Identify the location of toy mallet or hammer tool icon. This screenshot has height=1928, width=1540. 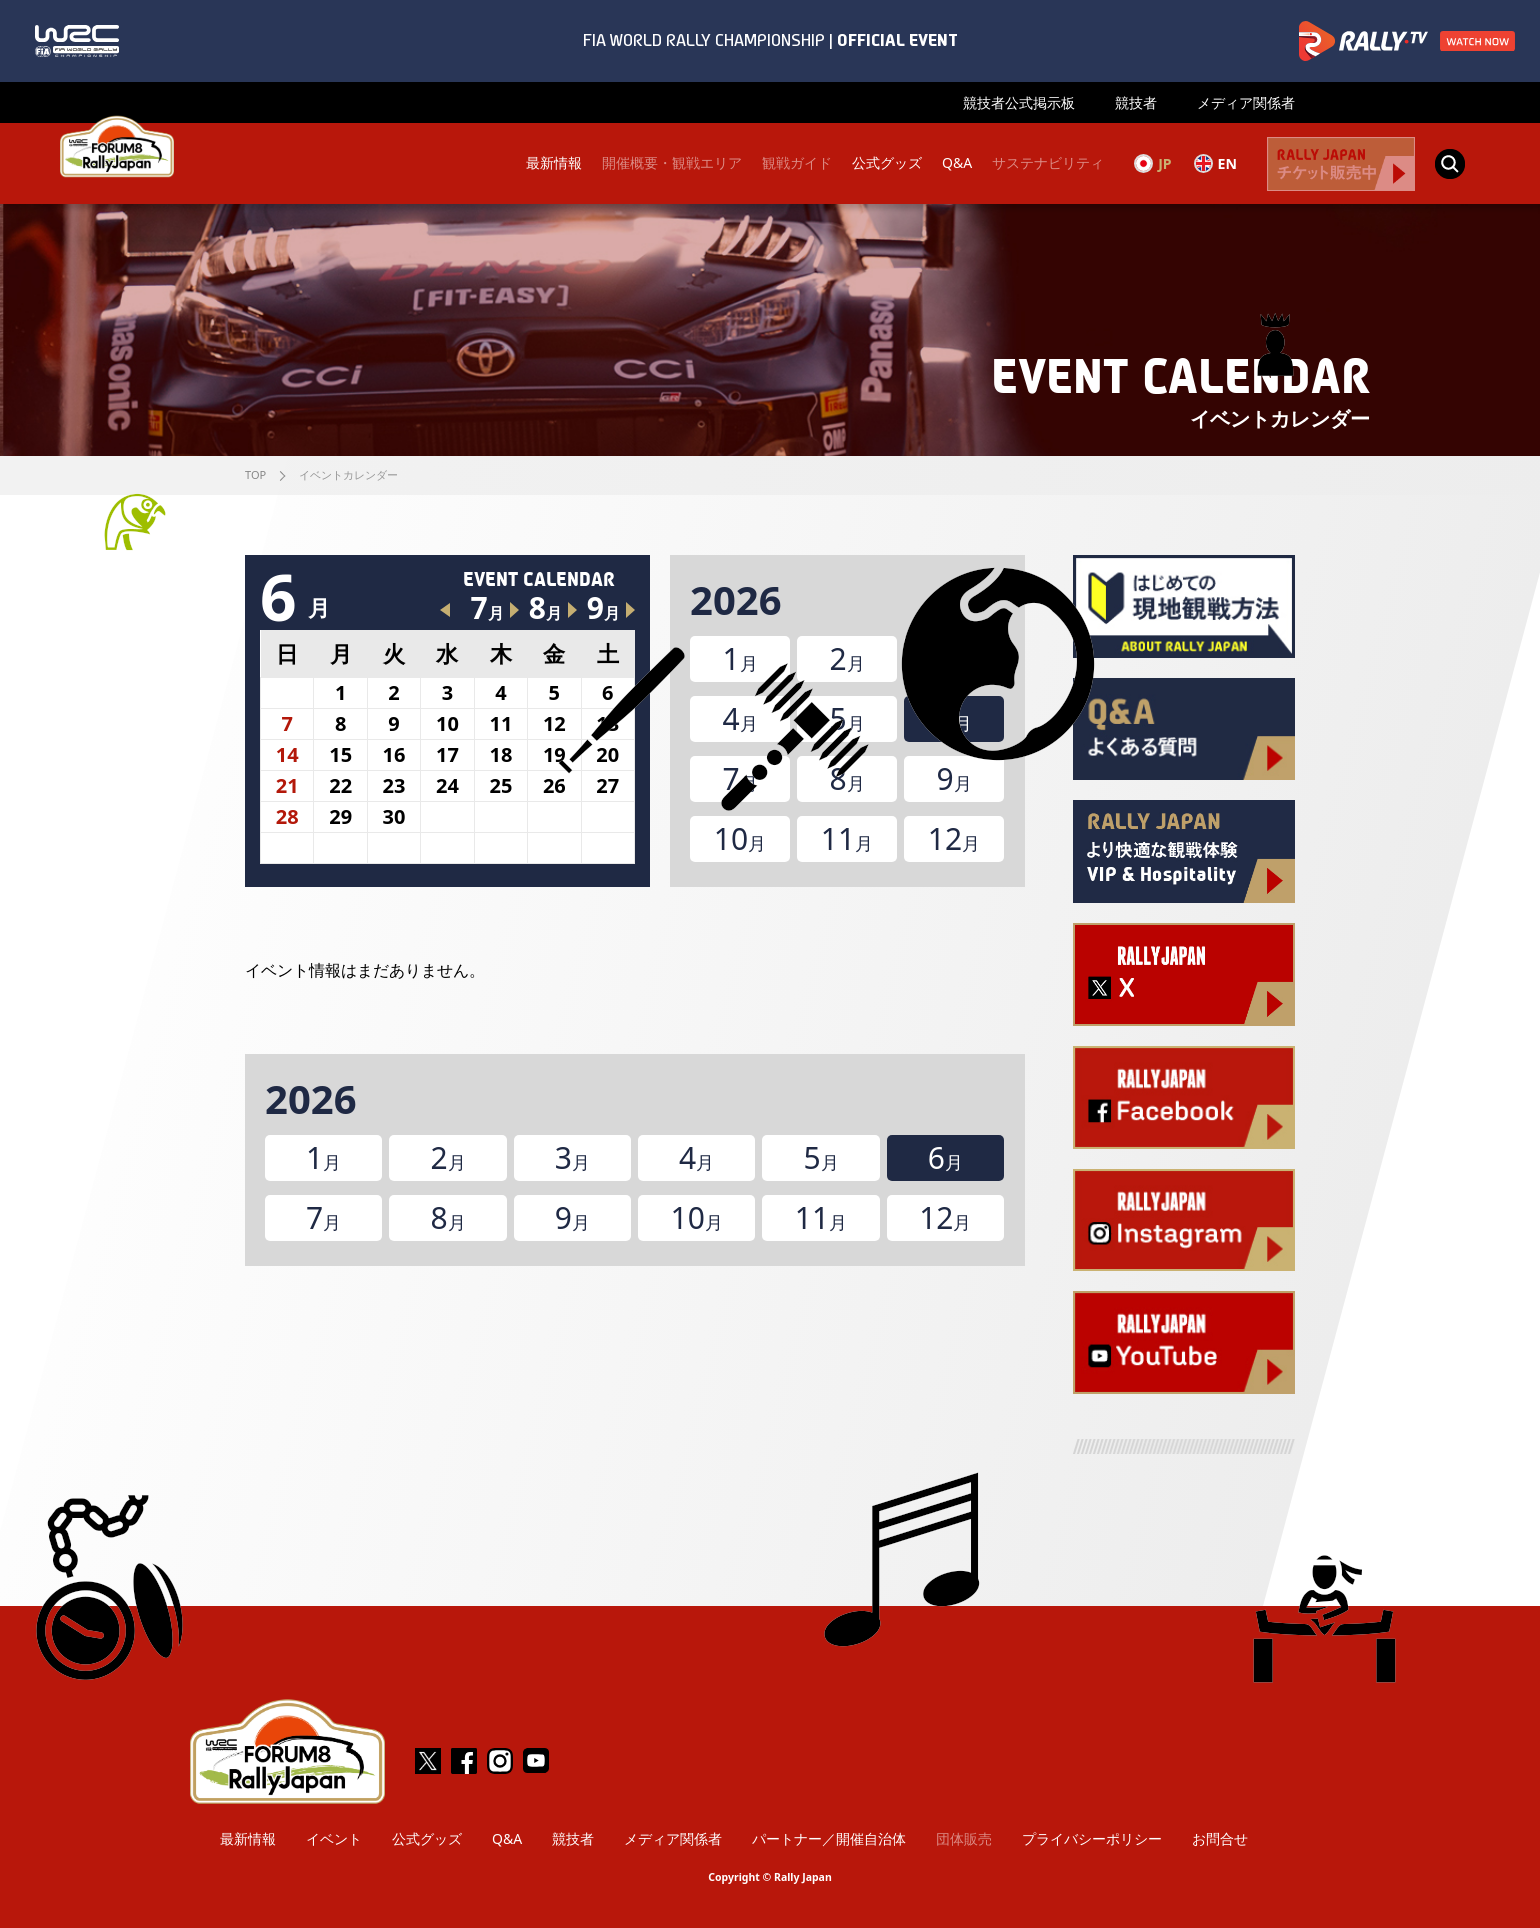
(795, 737).